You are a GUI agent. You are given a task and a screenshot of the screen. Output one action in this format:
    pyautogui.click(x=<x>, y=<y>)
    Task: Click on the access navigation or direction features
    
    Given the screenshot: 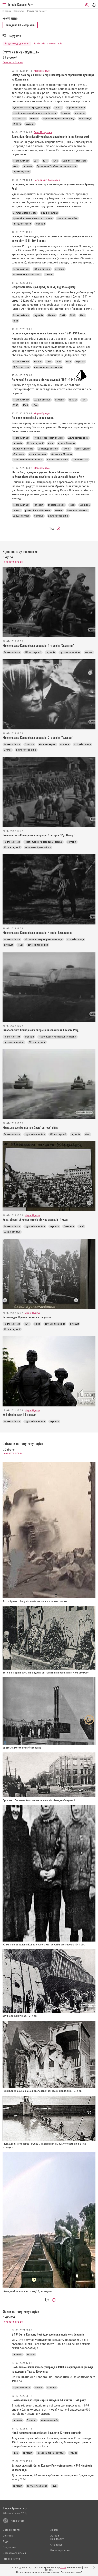 What is the action you would take?
    pyautogui.click(x=89, y=1720)
    